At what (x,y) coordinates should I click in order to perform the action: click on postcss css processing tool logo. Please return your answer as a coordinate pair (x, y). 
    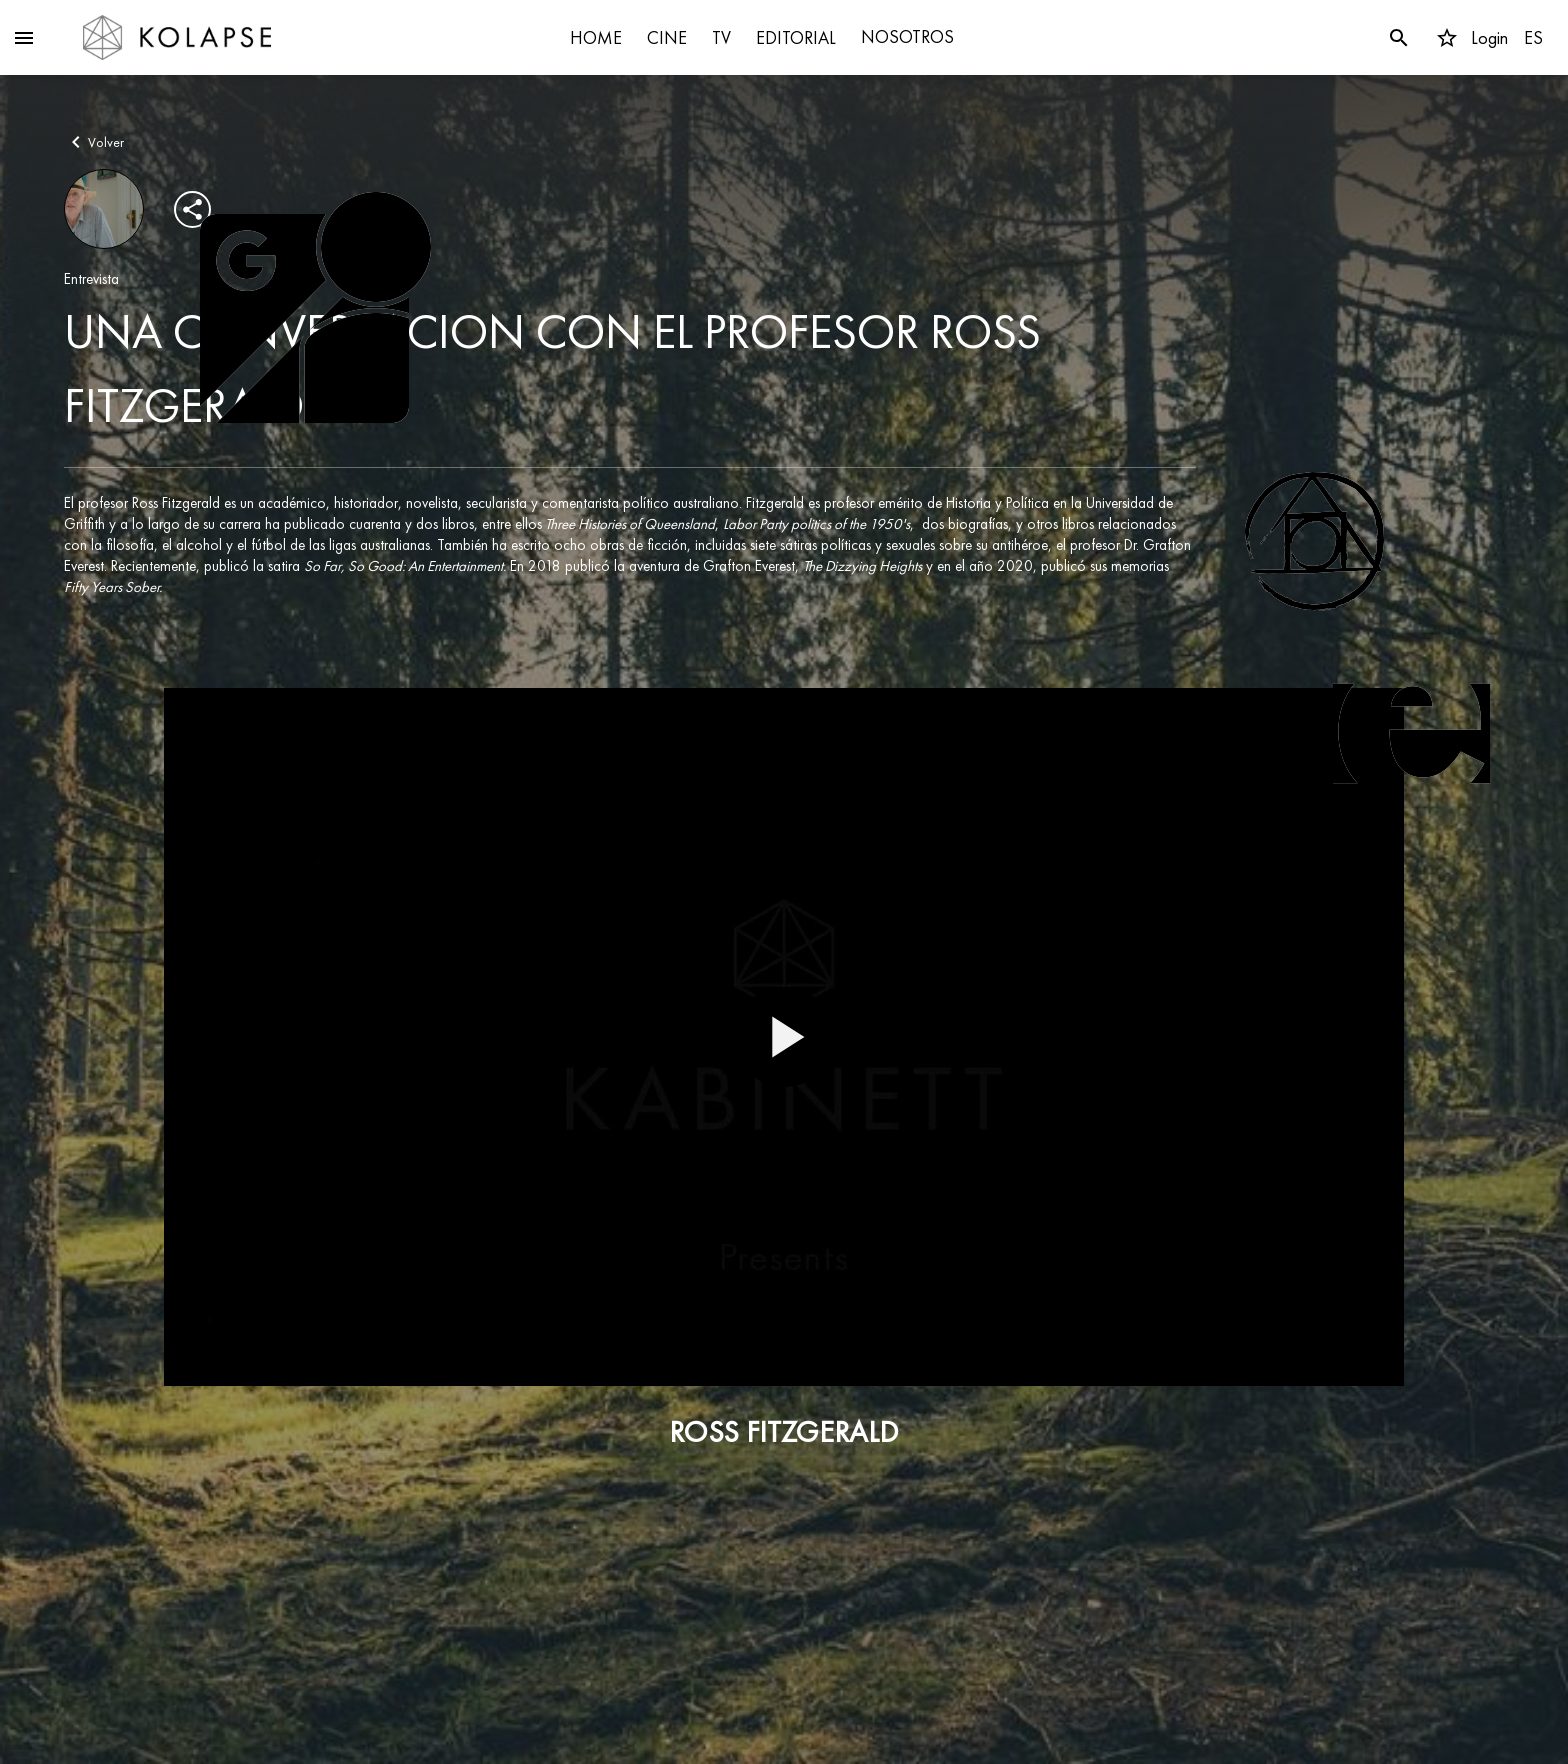
    Looking at the image, I should click on (1314, 541).